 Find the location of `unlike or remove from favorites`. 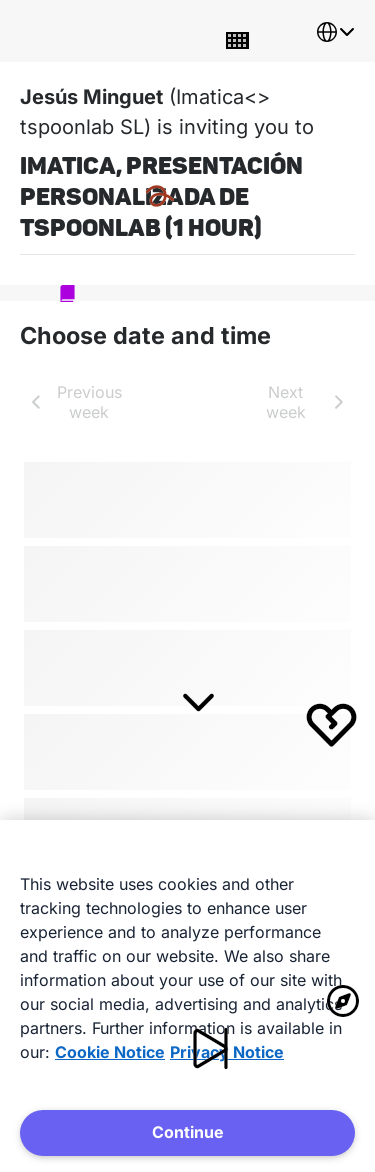

unlike or remove from favorites is located at coordinates (331, 723).